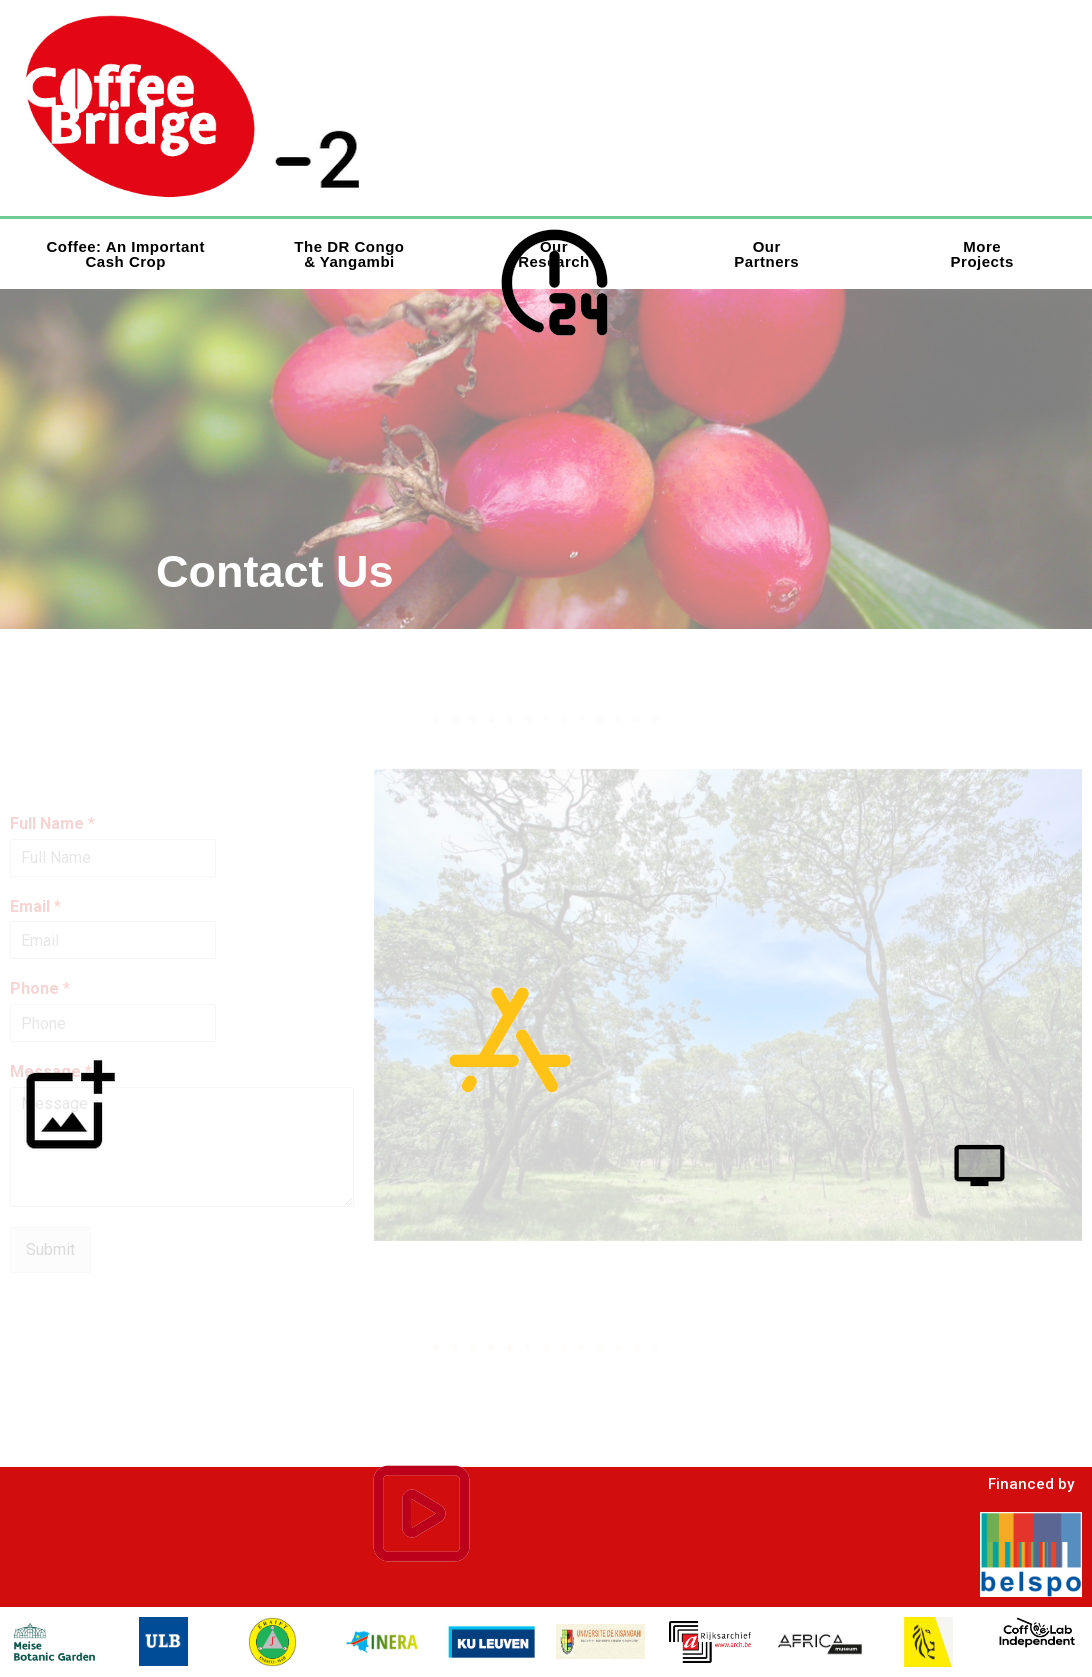 This screenshot has height=1677, width=1092. Describe the element at coordinates (68, 1106) in the screenshot. I see `add a new photo to the gallery` at that location.